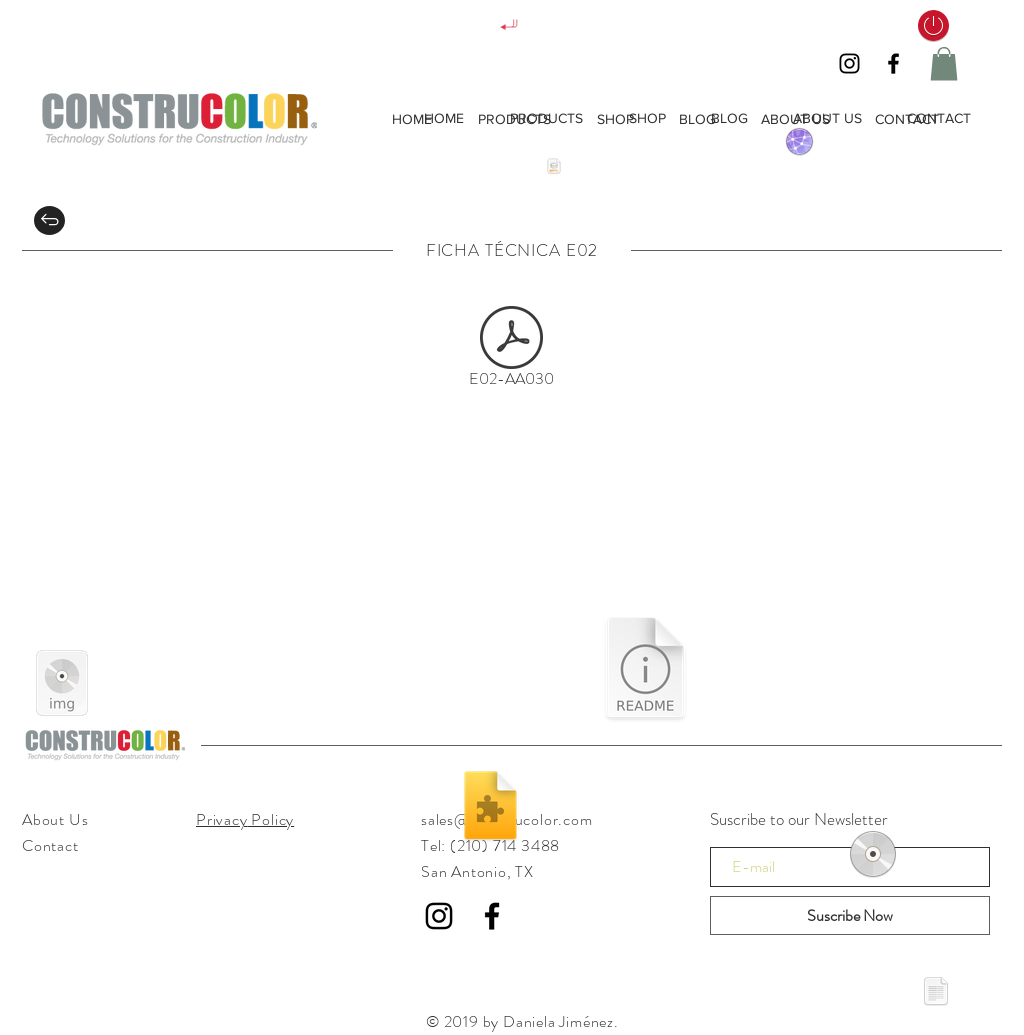  What do you see at coordinates (799, 141) in the screenshot?
I see `access network settings and preferences` at bounding box center [799, 141].